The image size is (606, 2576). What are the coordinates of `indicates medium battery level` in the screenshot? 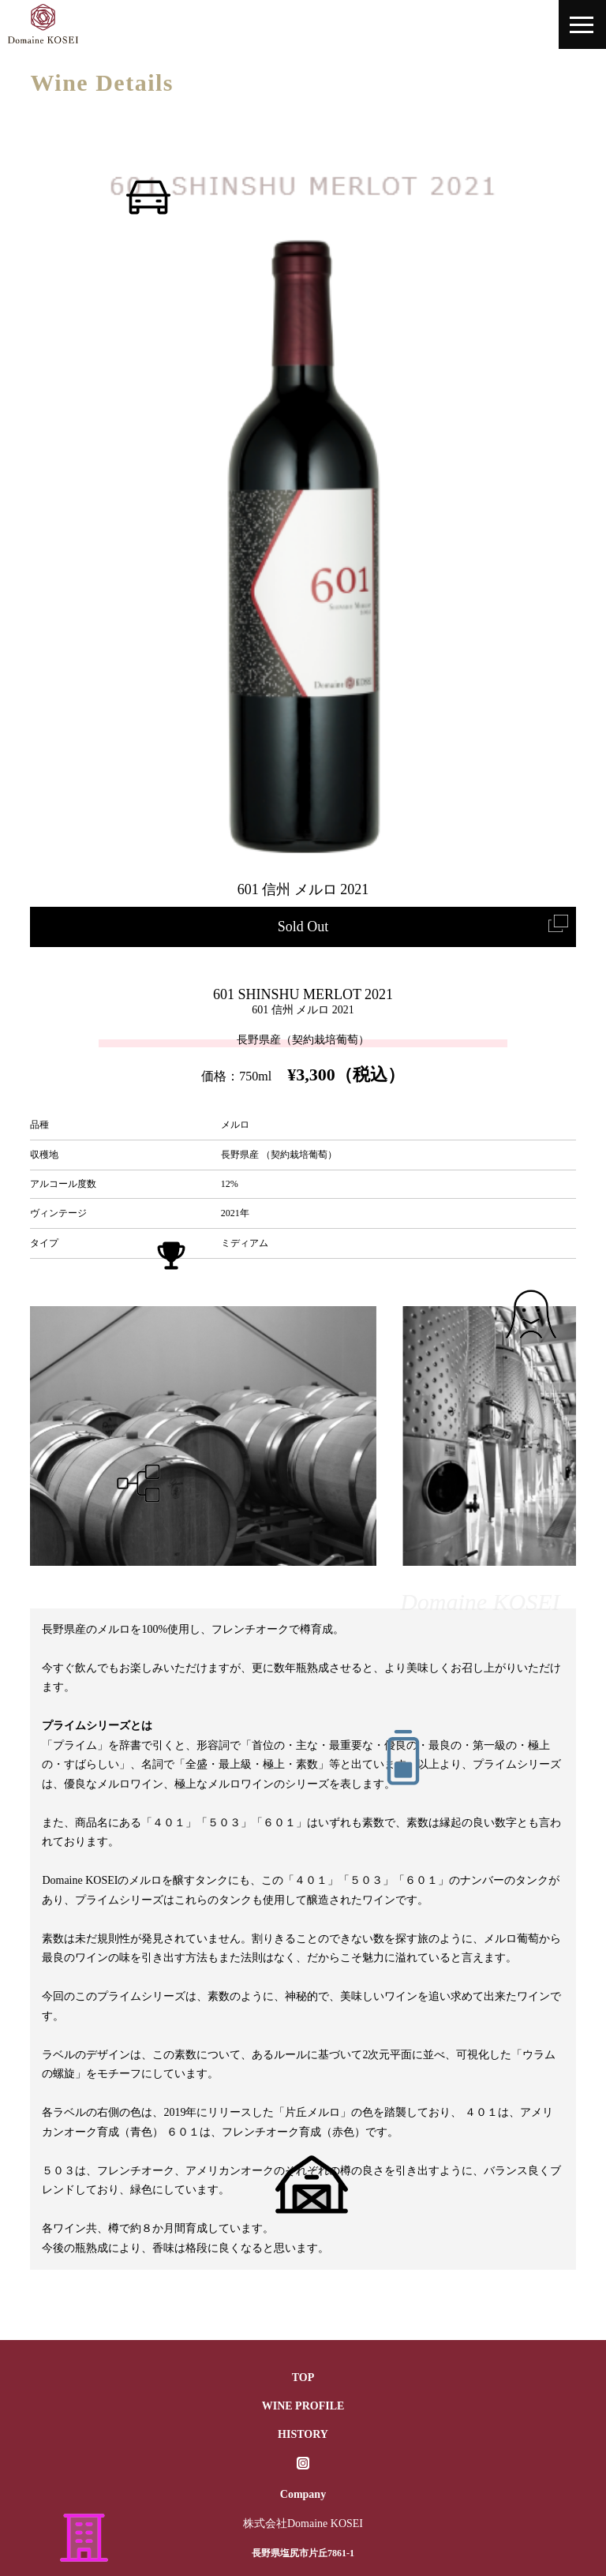 It's located at (403, 1758).